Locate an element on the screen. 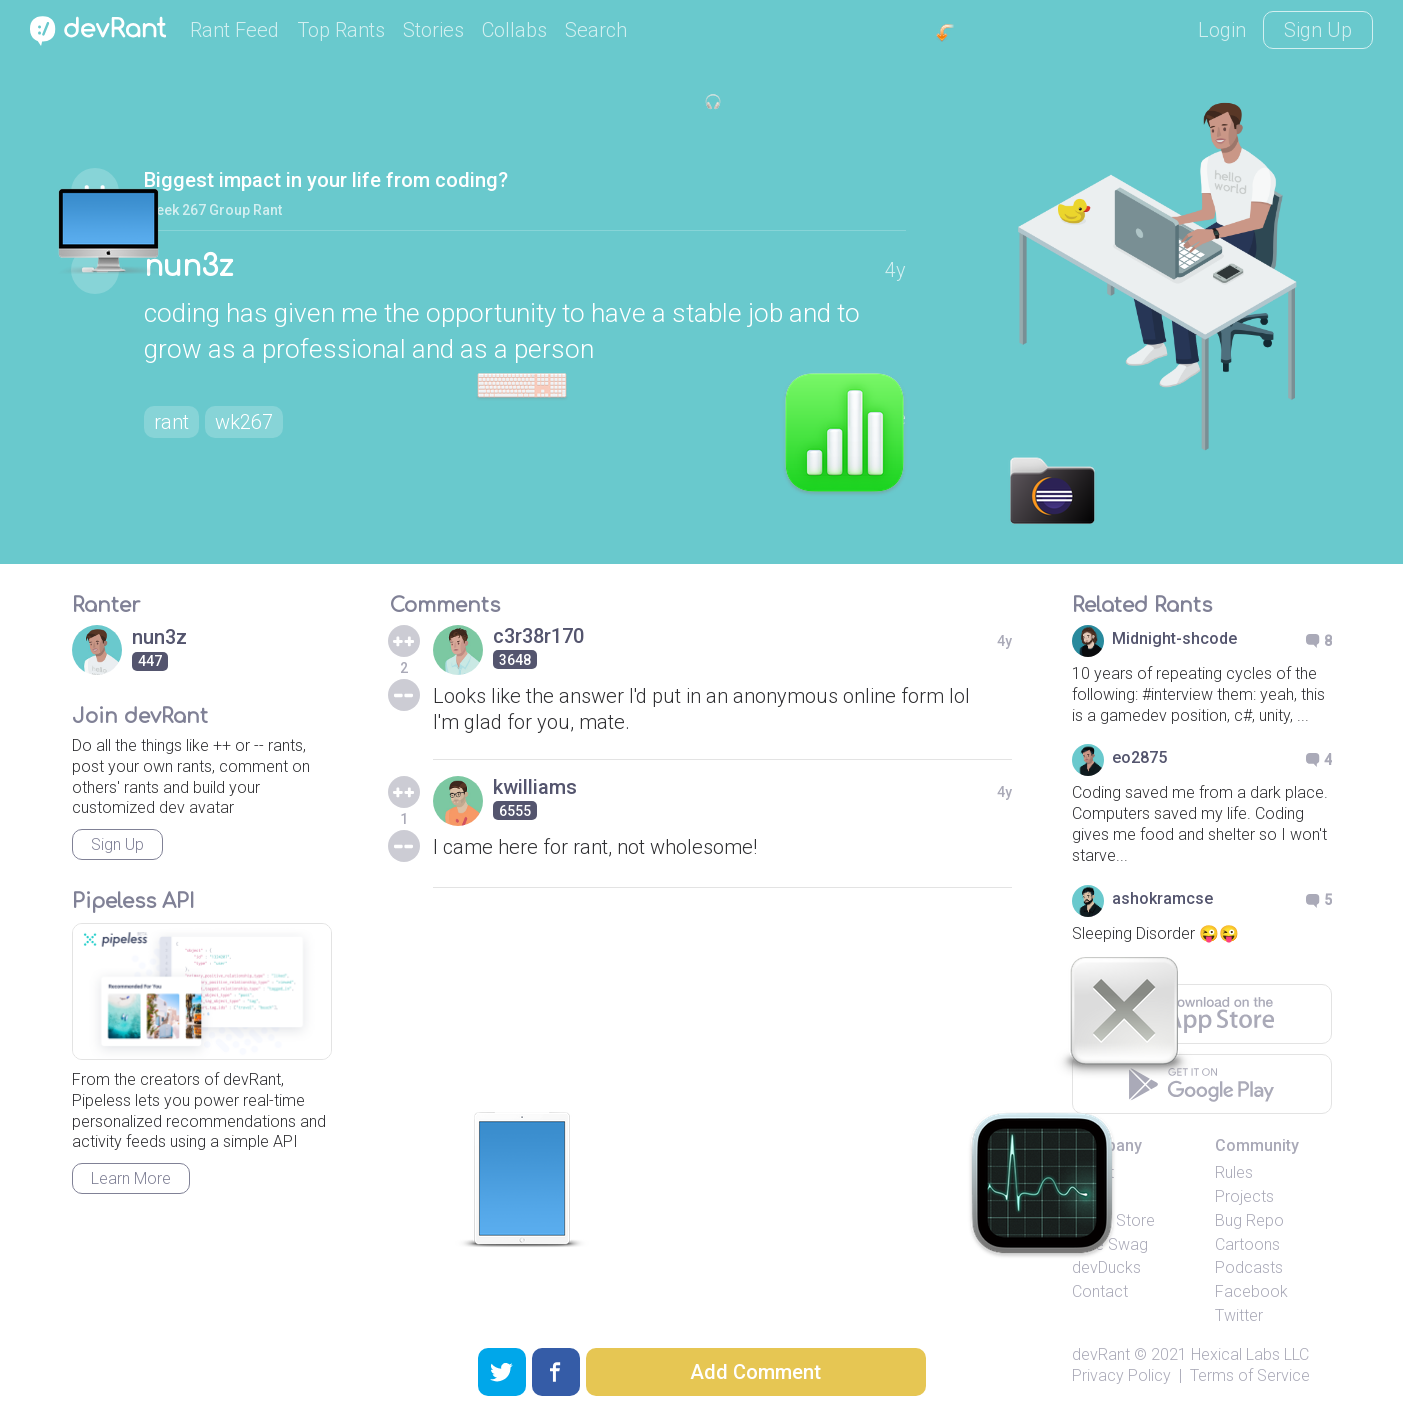 This screenshot has height=1416, width=1403. open eclipse IDE project folder is located at coordinates (1052, 493).